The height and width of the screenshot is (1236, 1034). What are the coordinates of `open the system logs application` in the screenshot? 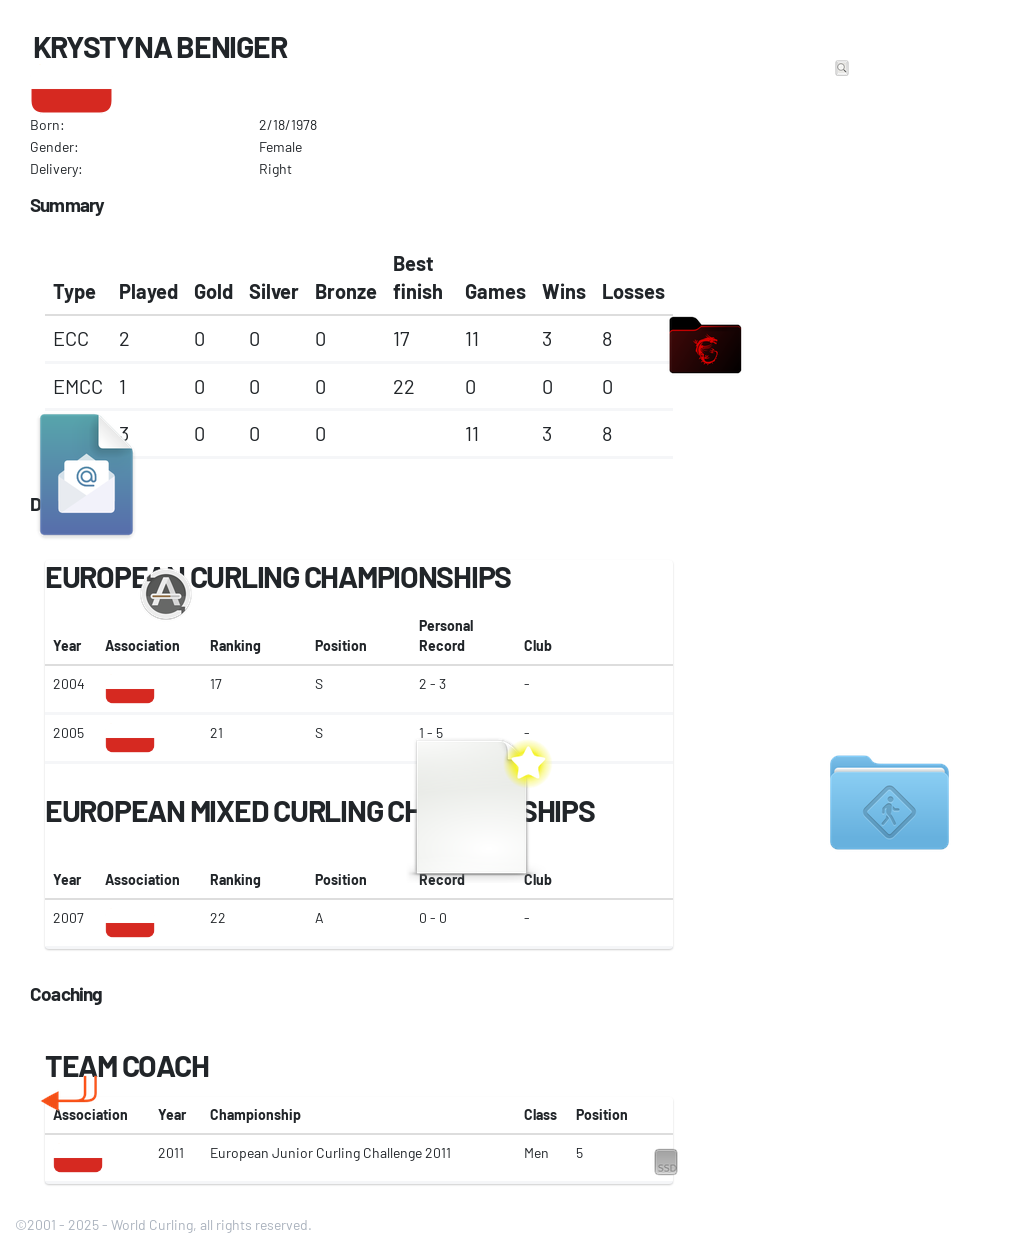 It's located at (842, 68).